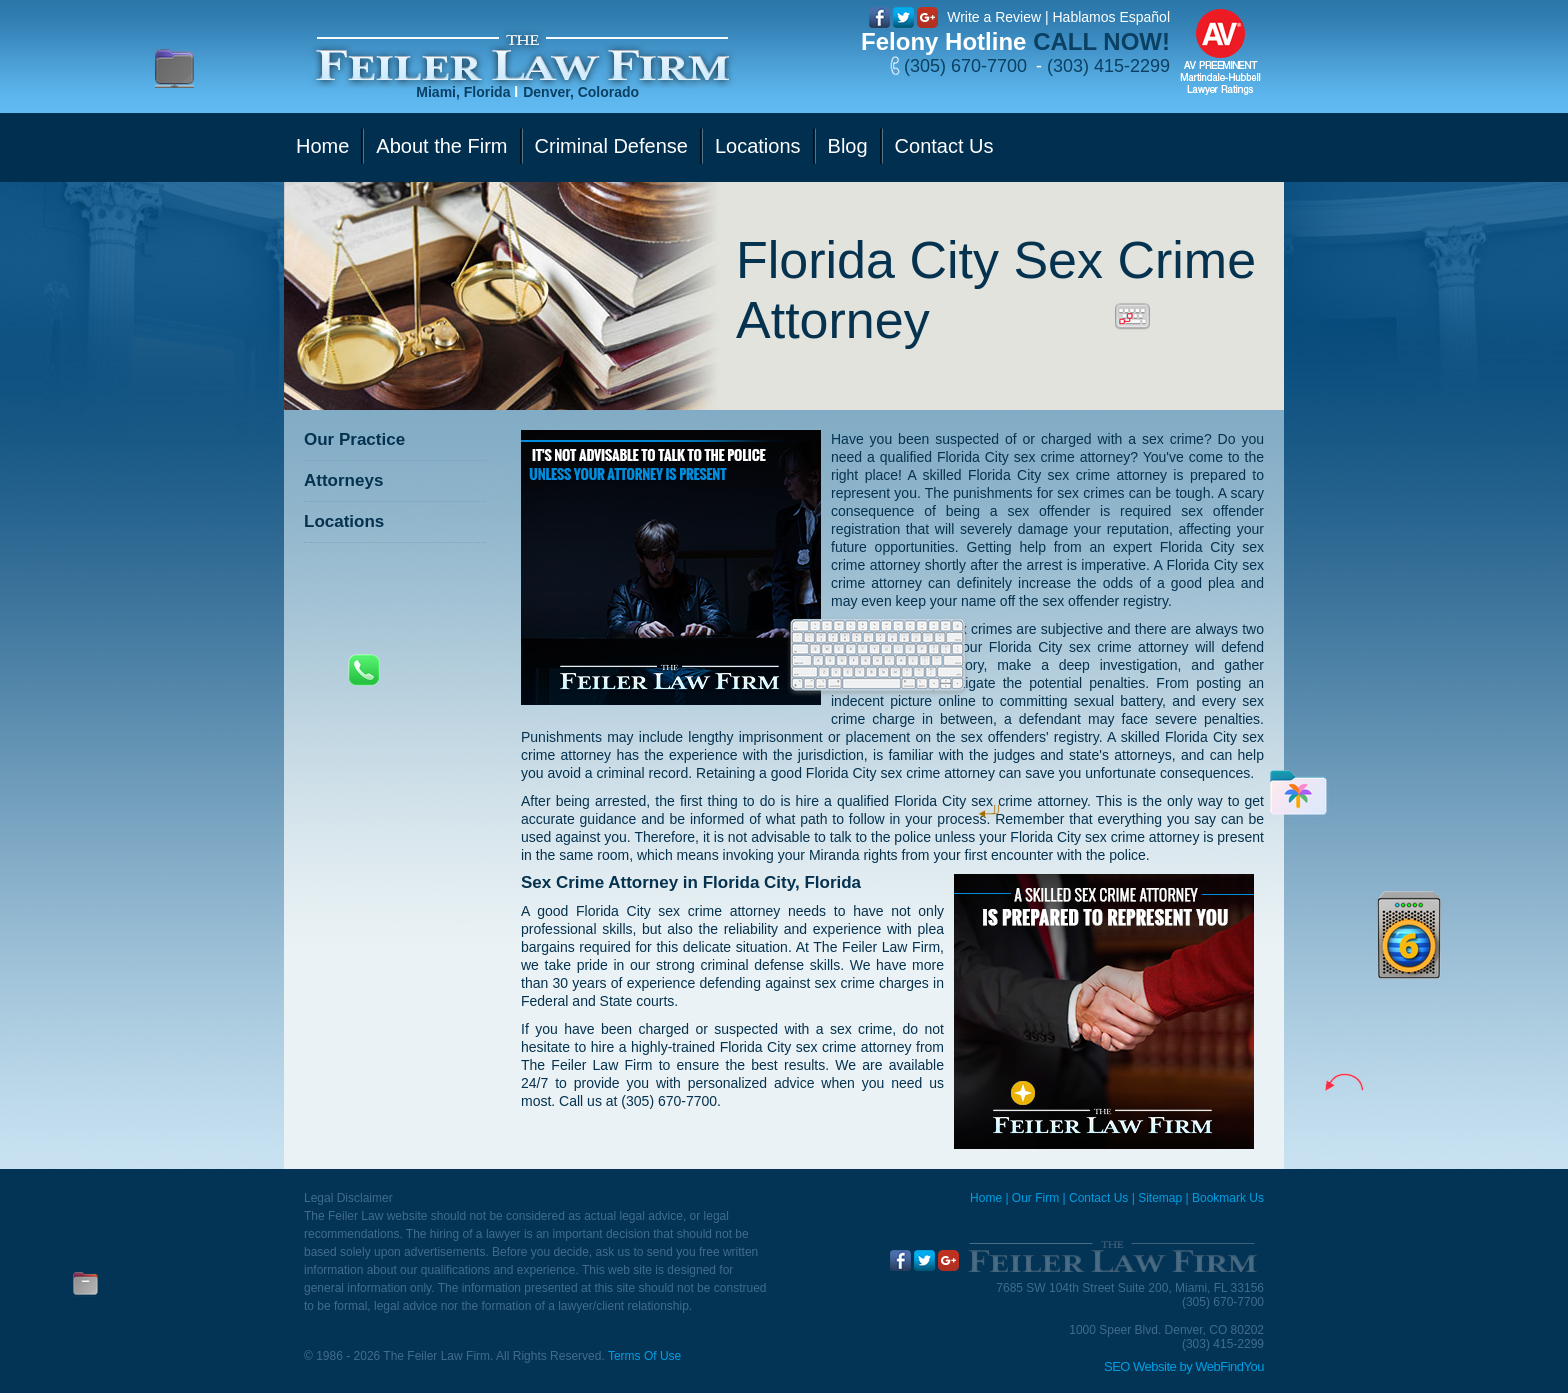  What do you see at coordinates (364, 670) in the screenshot?
I see `open the phone app to make a call` at bounding box center [364, 670].